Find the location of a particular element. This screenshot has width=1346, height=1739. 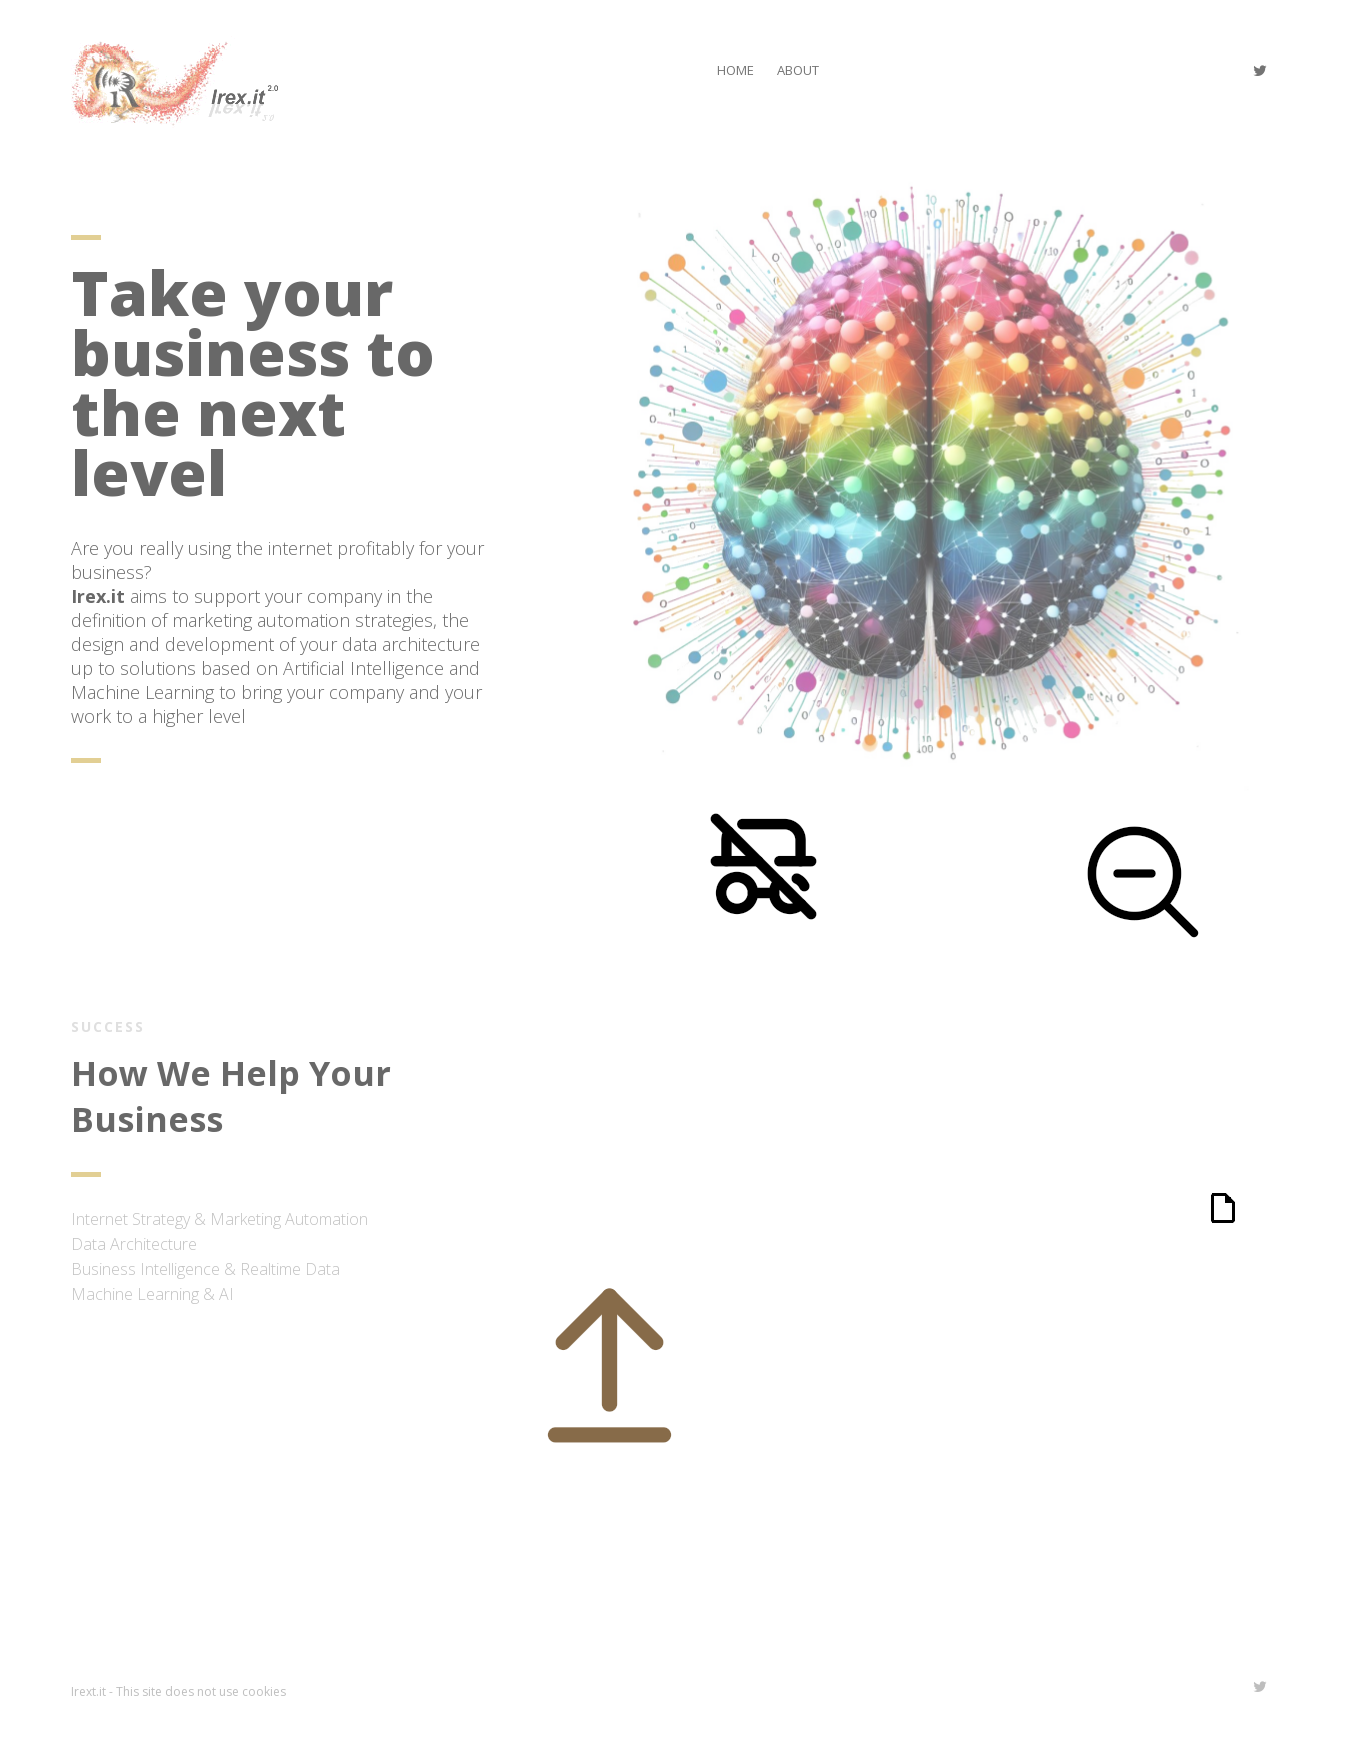

upload a file or document is located at coordinates (609, 1365).